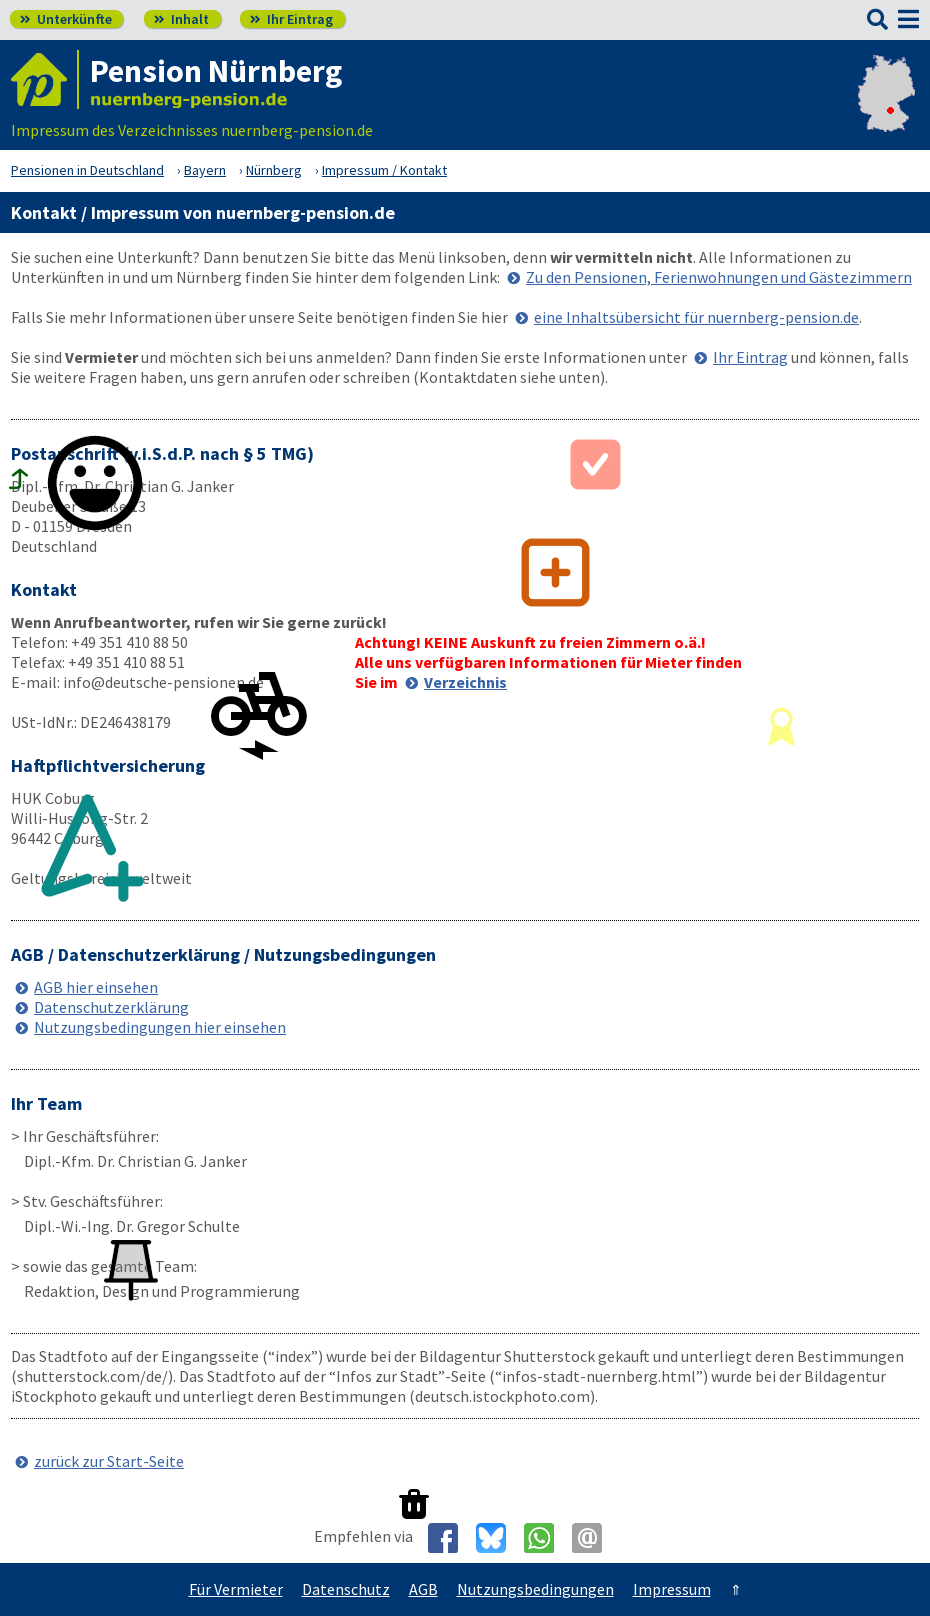  I want to click on delete selected item, so click(414, 1504).